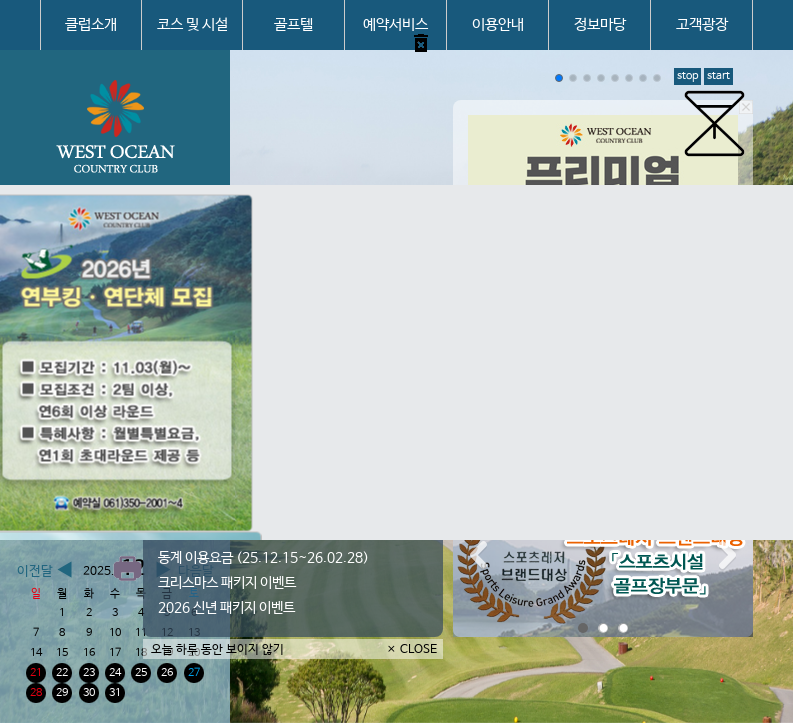 This screenshot has height=723, width=793. Describe the element at coordinates (127, 568) in the screenshot. I see `print the current document` at that location.